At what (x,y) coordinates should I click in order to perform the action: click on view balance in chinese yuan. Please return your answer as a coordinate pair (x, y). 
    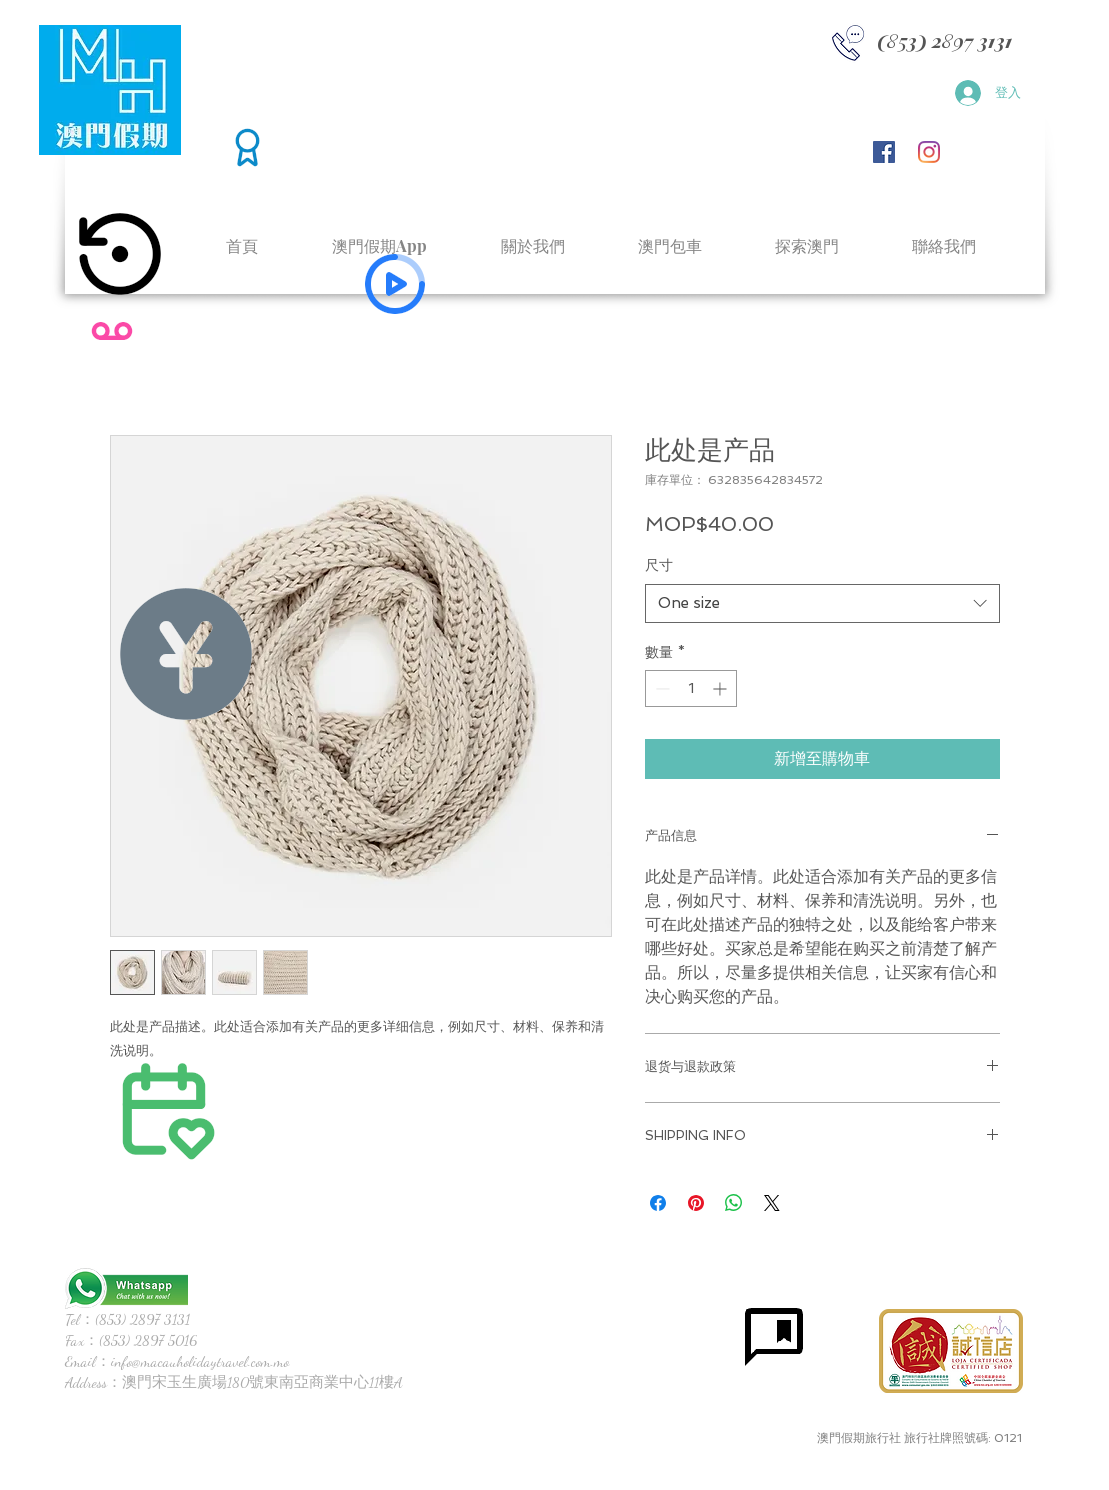
    Looking at the image, I should click on (186, 654).